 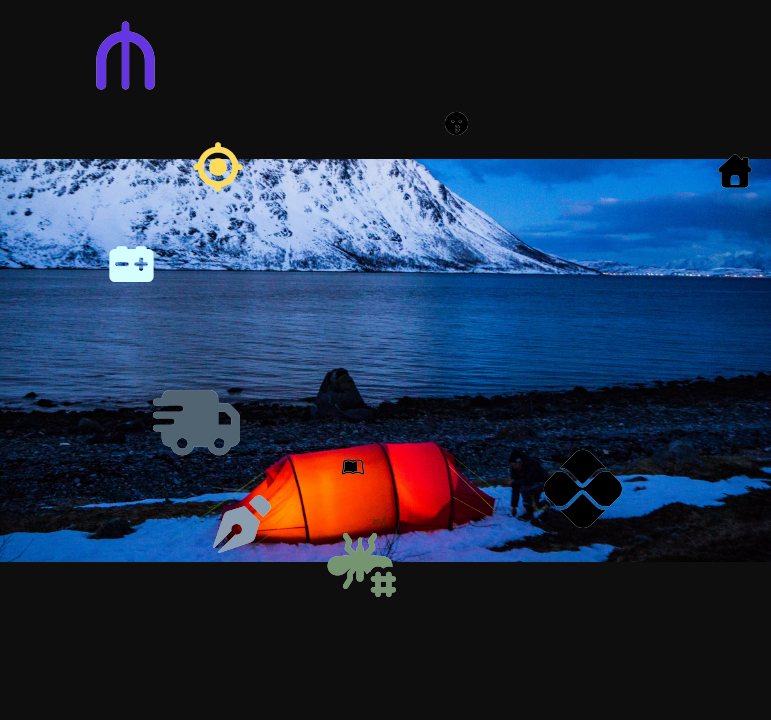 I want to click on send a kiss emoji in chat, so click(x=456, y=123).